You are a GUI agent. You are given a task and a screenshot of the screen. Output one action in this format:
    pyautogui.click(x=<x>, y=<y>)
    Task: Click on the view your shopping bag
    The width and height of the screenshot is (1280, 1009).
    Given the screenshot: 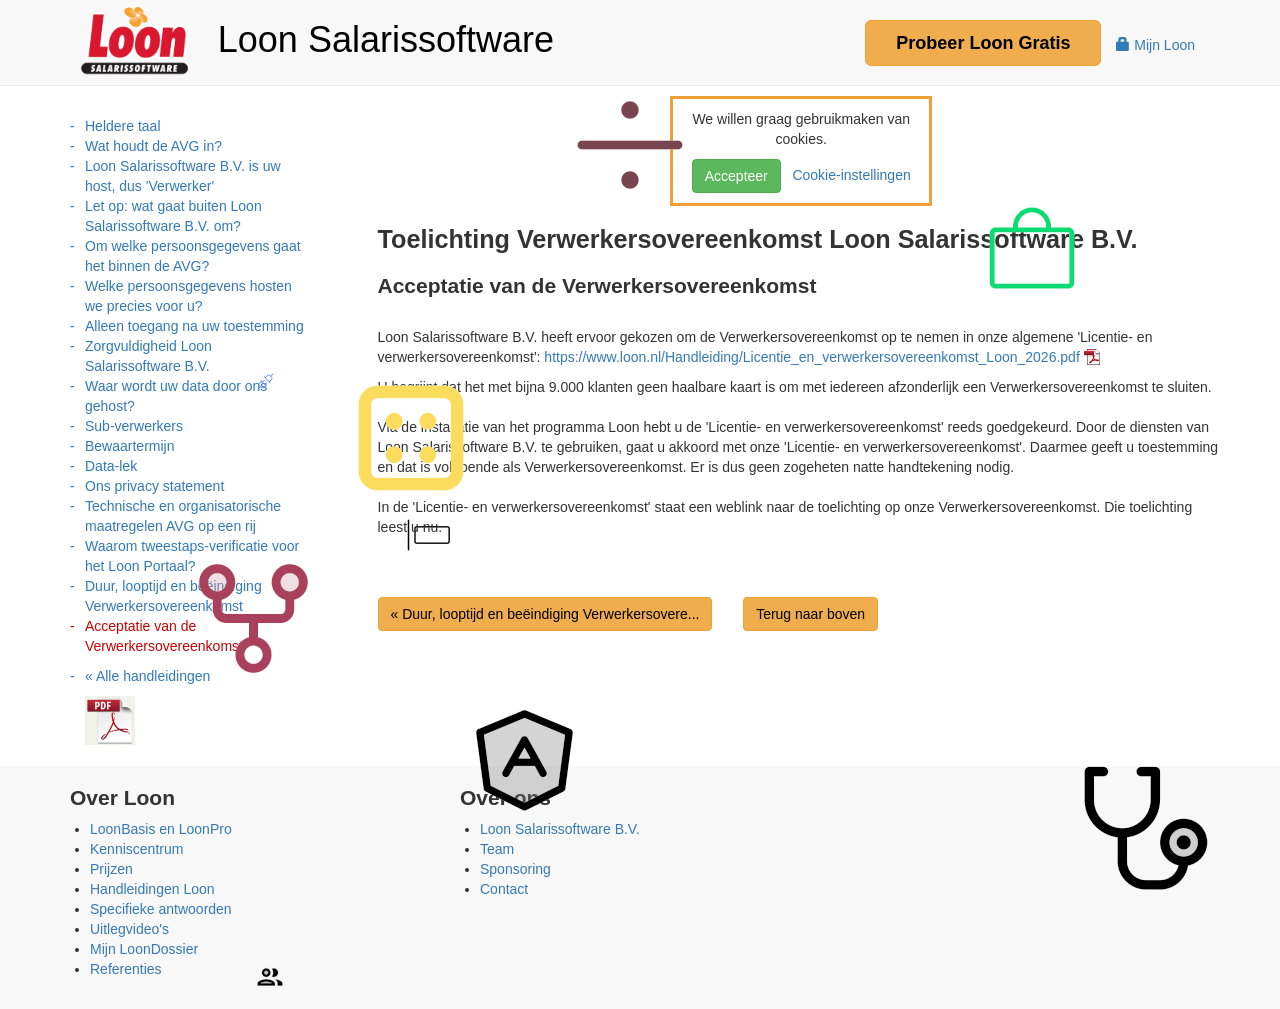 What is the action you would take?
    pyautogui.click(x=1032, y=253)
    